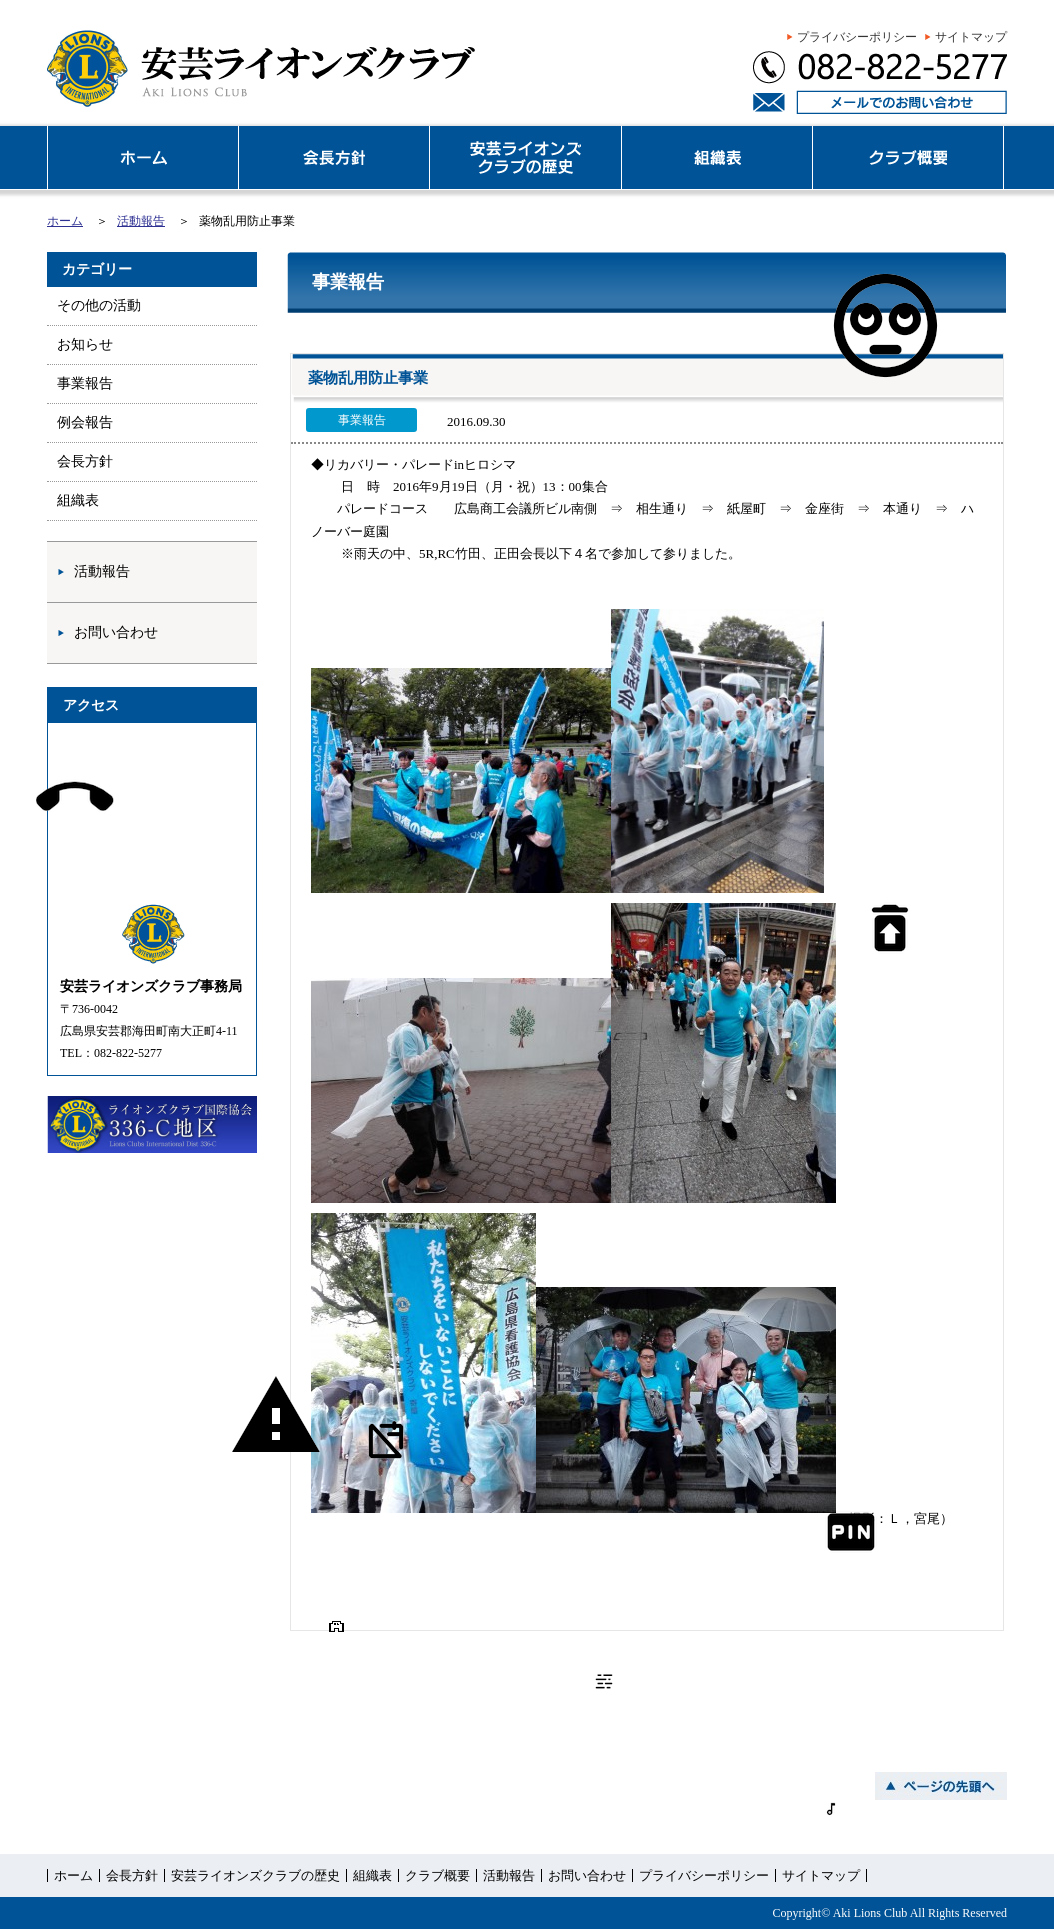  I want to click on indicates calendar or scheduling is disabled, so click(386, 1441).